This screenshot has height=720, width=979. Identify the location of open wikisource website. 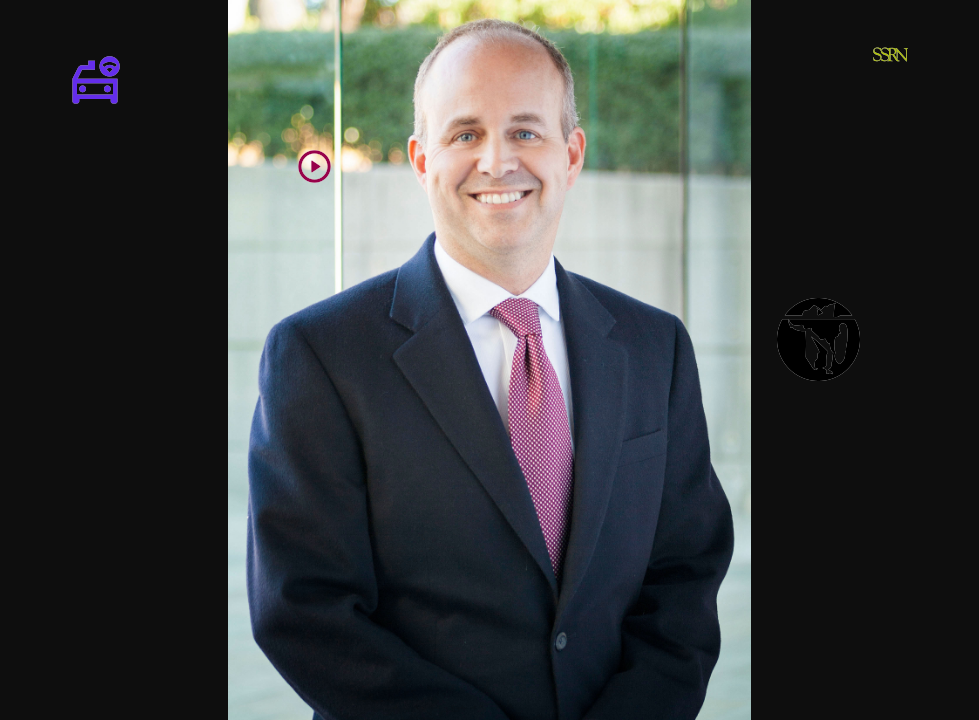
(818, 339).